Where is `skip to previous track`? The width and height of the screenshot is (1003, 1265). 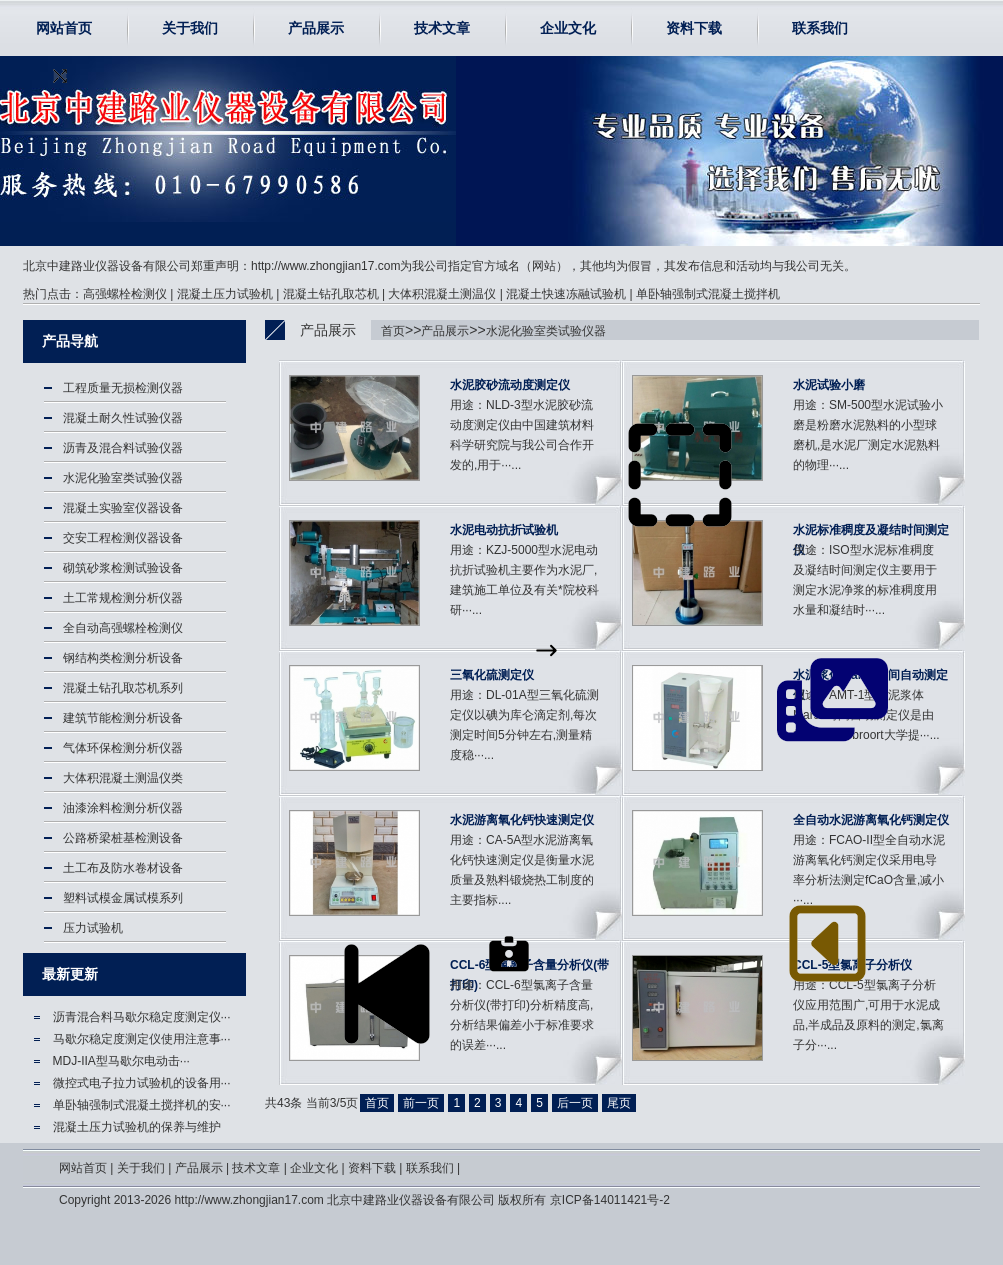 skip to previous track is located at coordinates (387, 994).